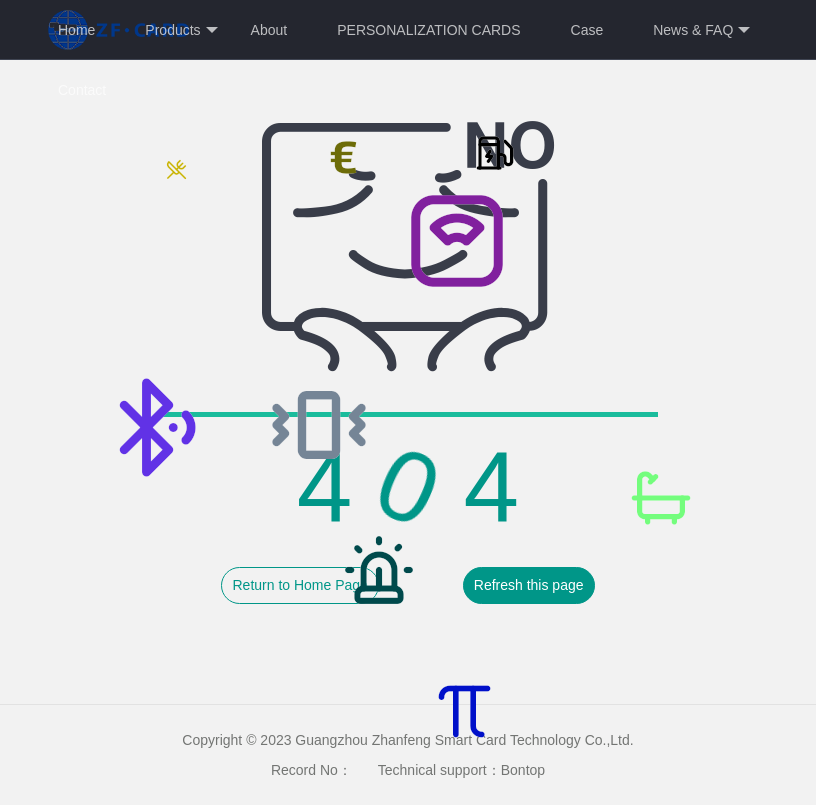 The height and width of the screenshot is (805, 816). I want to click on access mathematical constants or formulas, so click(464, 711).